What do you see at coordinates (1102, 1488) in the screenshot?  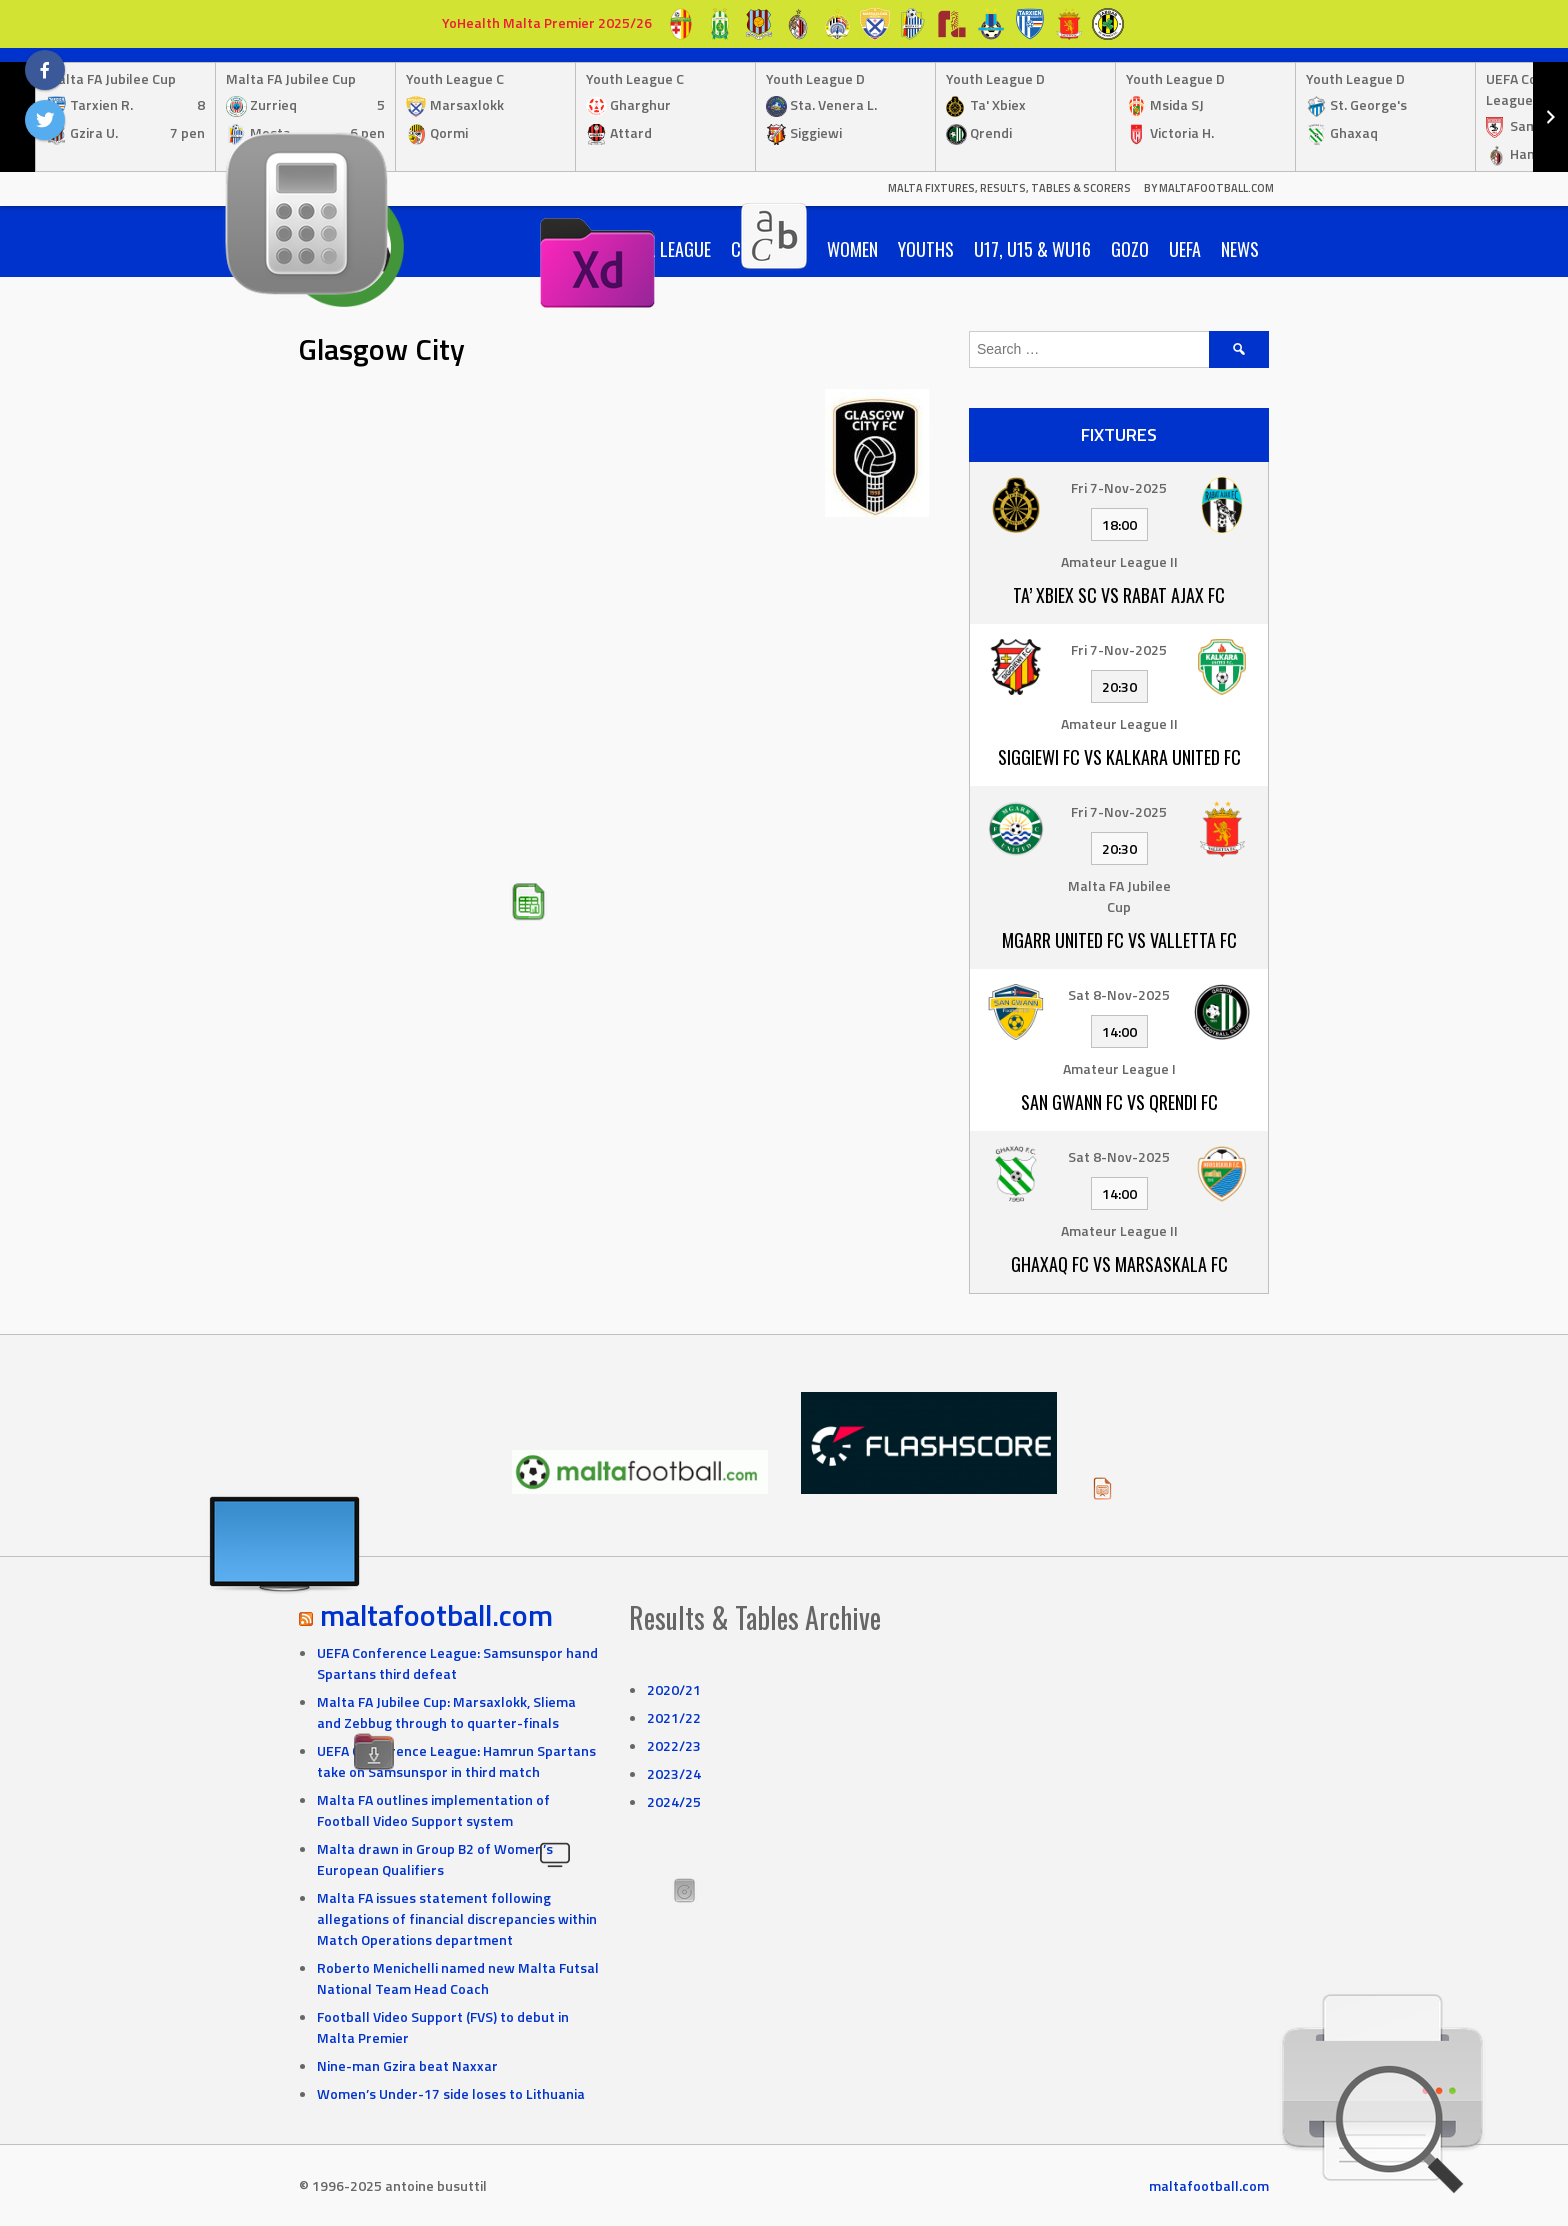 I see `libreoffice impress presentation file` at bounding box center [1102, 1488].